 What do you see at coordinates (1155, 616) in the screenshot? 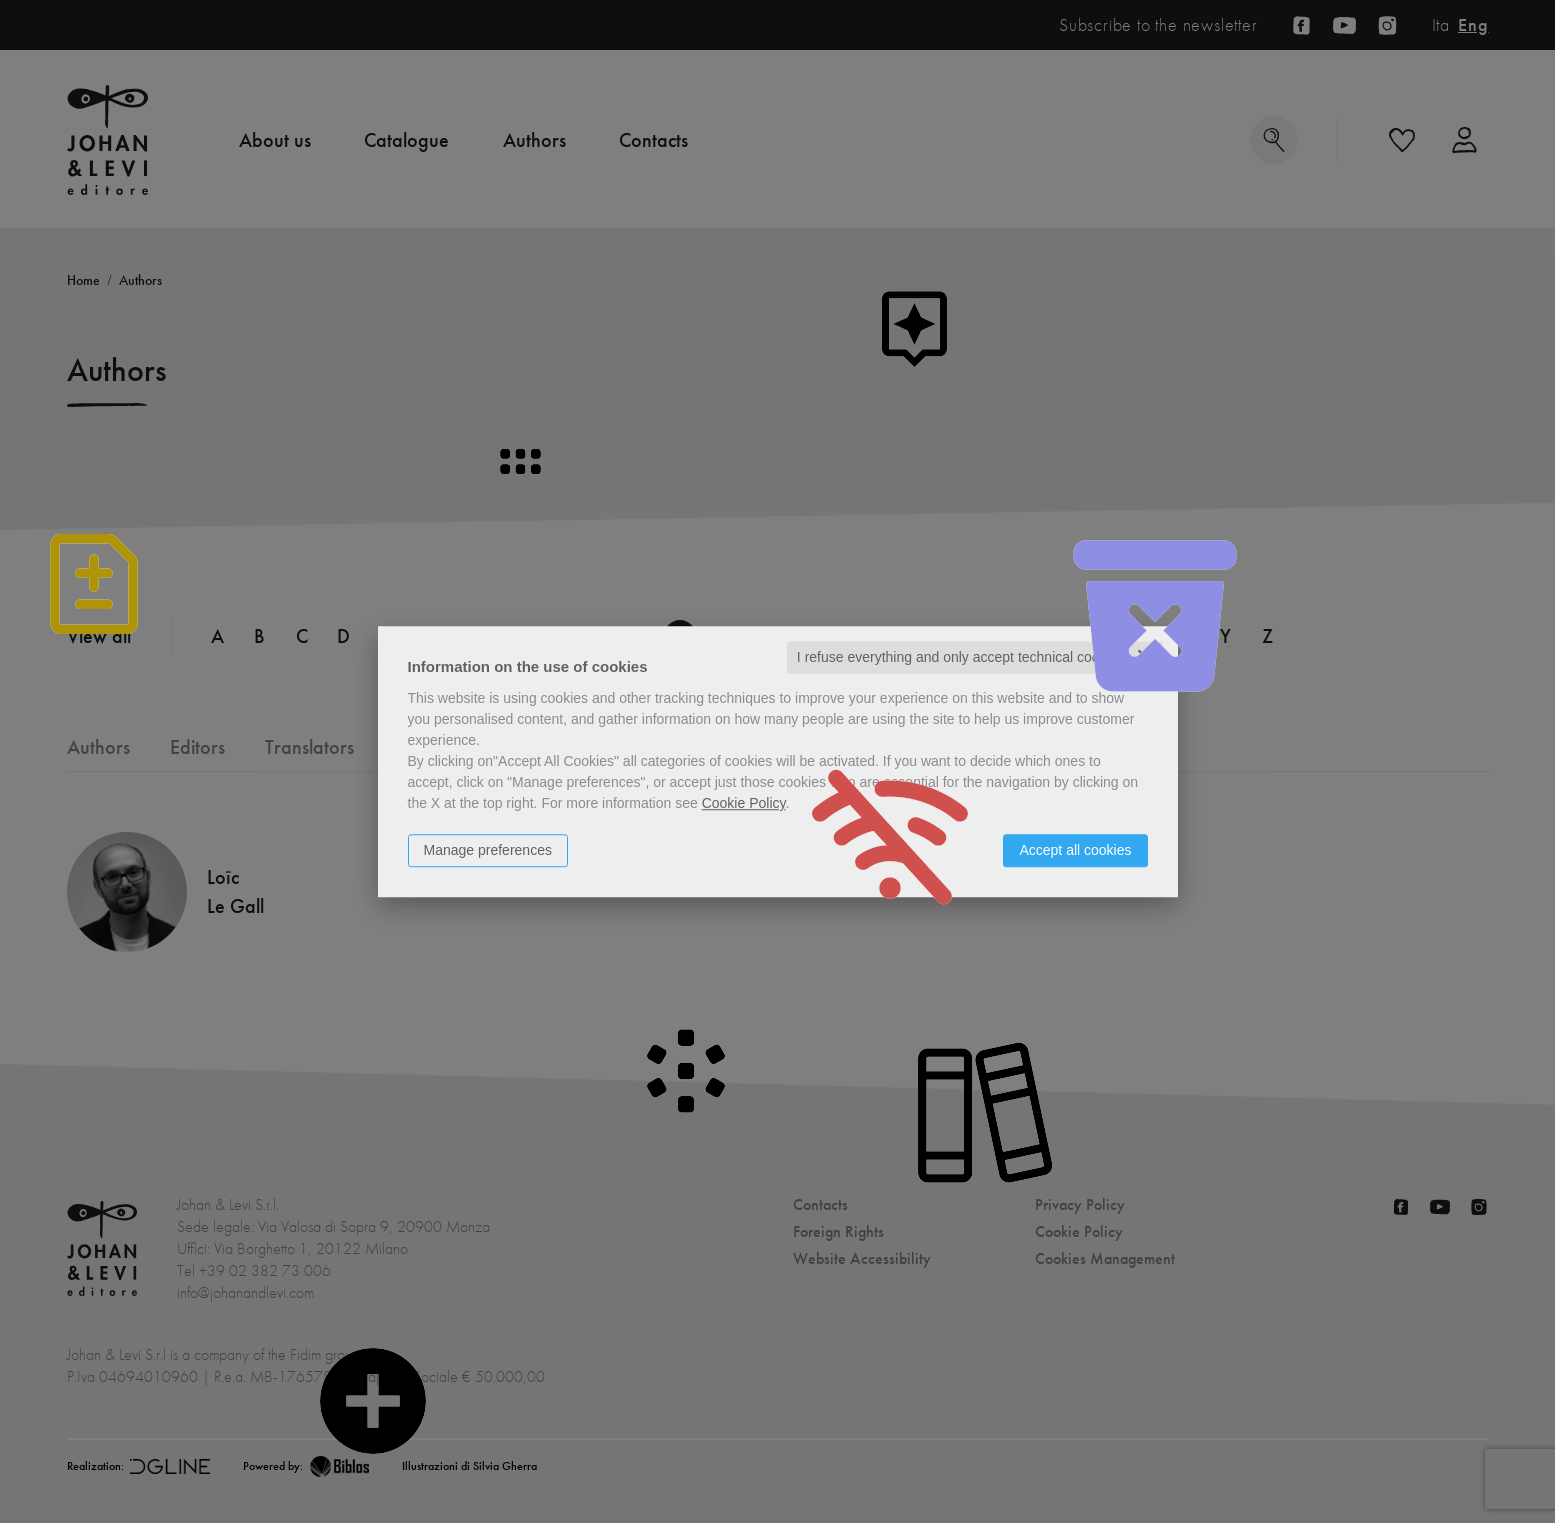
I see `delete selected item` at bounding box center [1155, 616].